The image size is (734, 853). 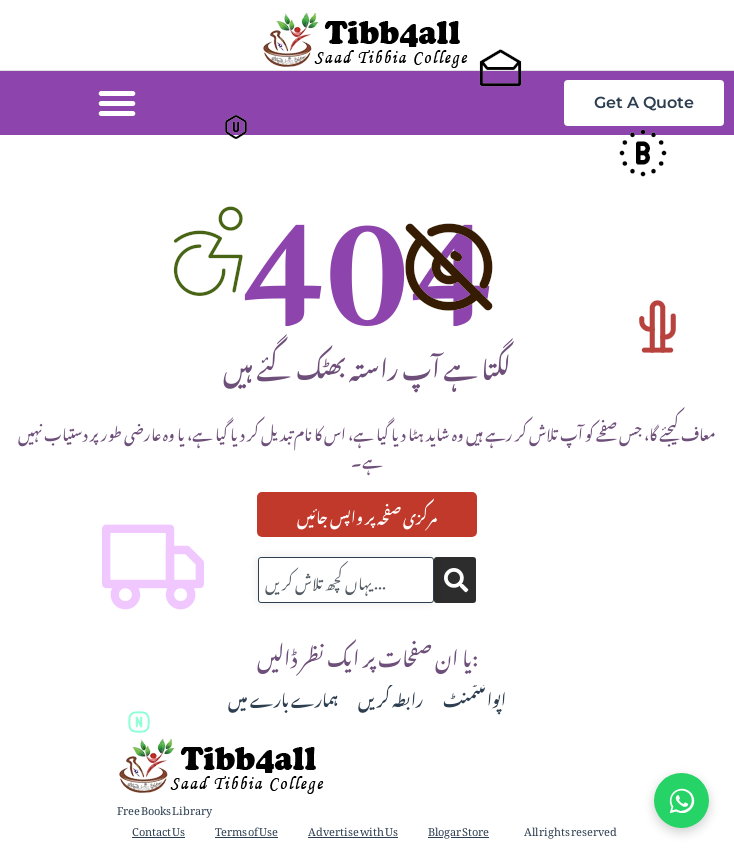 I want to click on indicates an item starting with the letter "n", so click(x=139, y=722).